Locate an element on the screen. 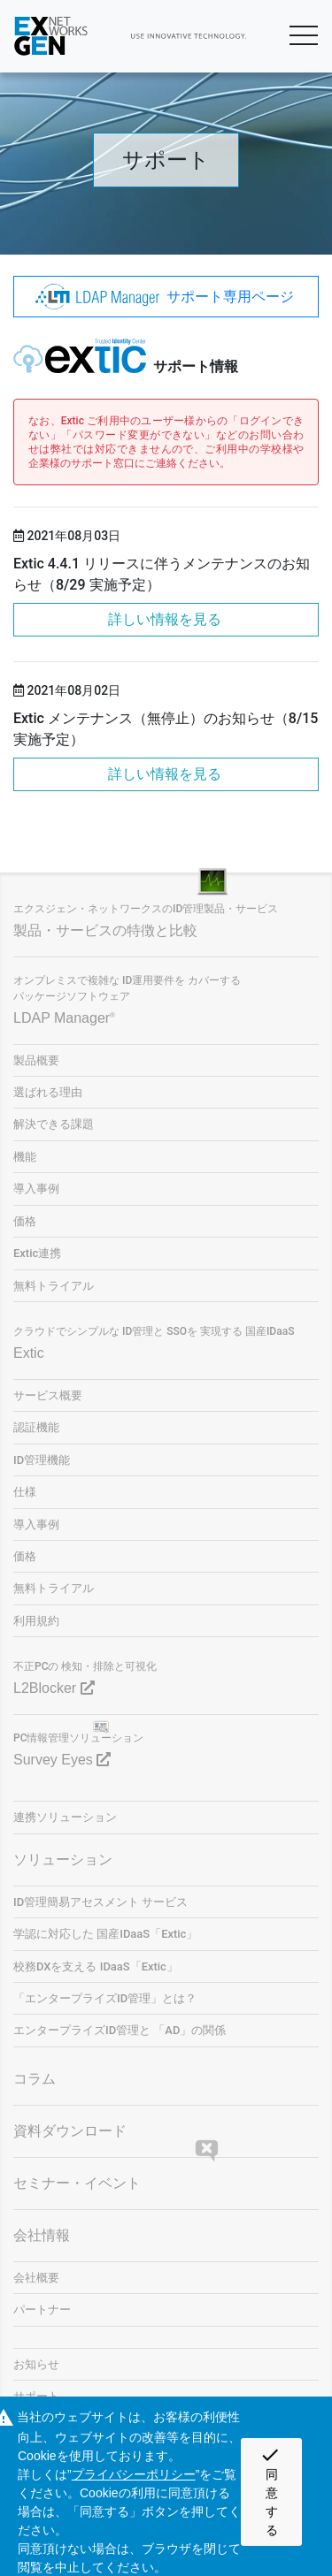 Image resolution: width=332 pixels, height=2576 pixels. access user account settings is located at coordinates (101, 1726).